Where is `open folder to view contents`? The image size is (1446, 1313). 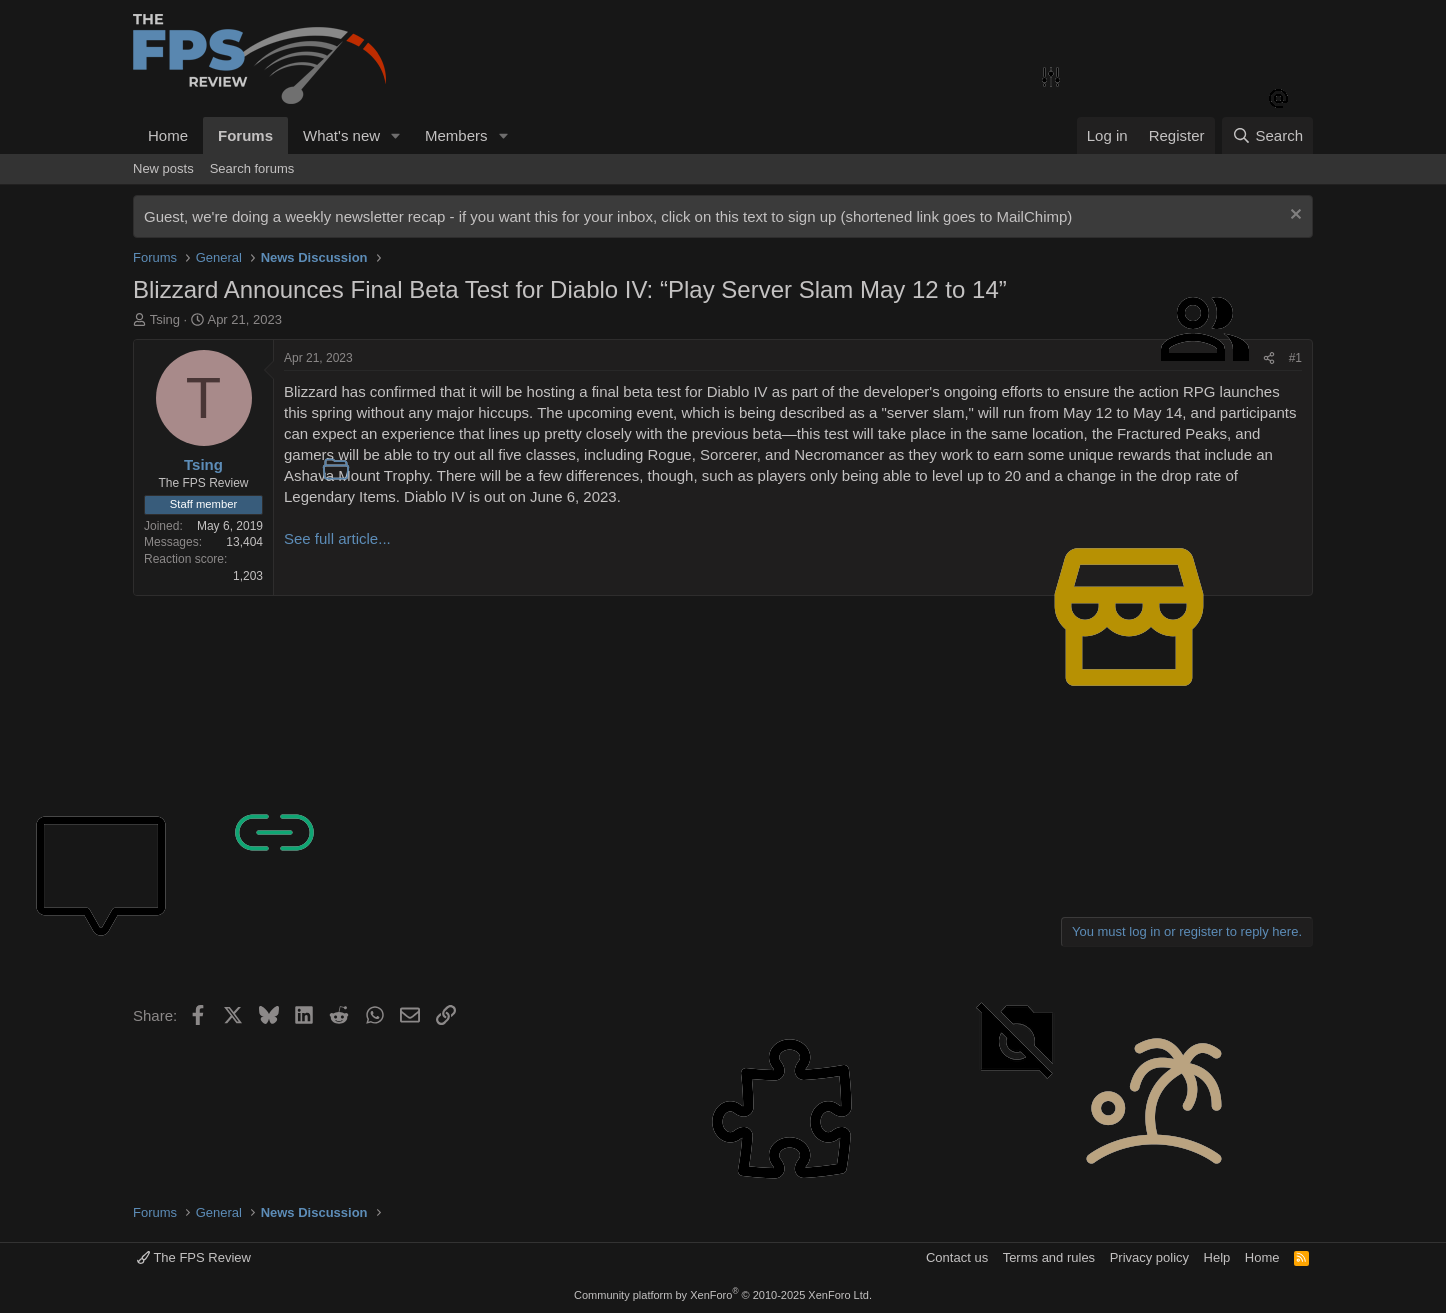
open folder to view contents is located at coordinates (336, 469).